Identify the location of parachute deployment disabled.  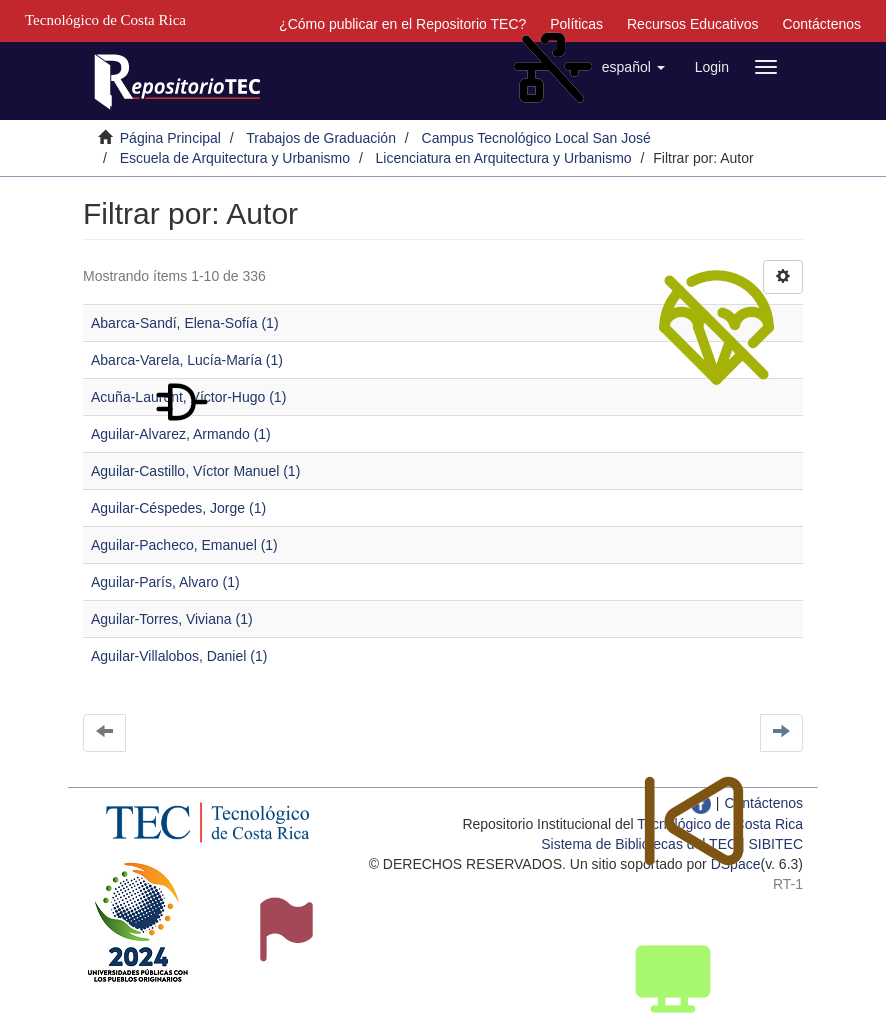
(716, 327).